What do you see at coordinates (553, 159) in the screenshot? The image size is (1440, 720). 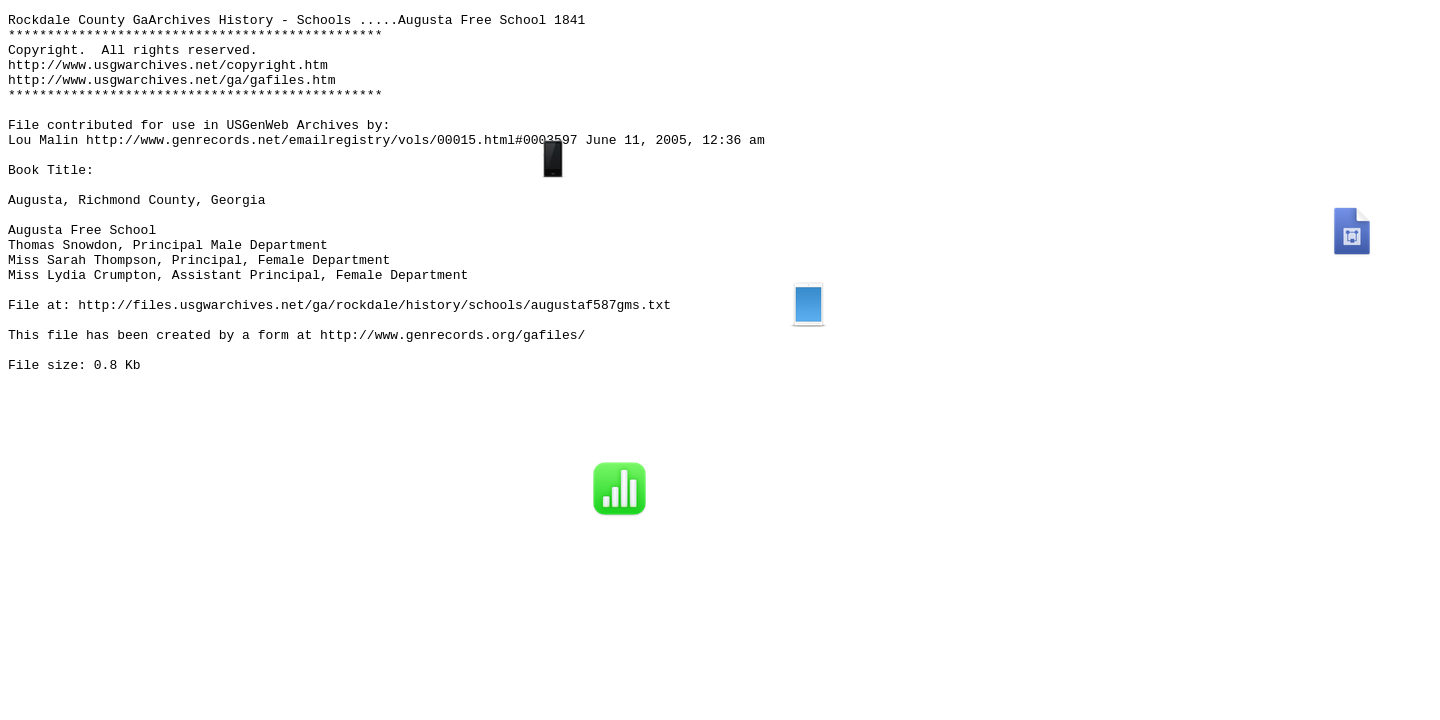 I see `iPod nano device connected to your system` at bounding box center [553, 159].